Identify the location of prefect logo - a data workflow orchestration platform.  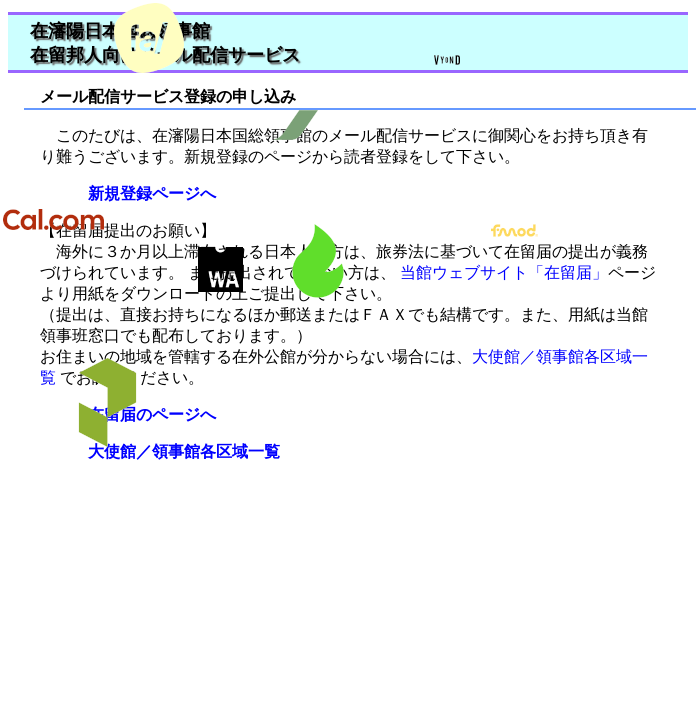
(107, 402).